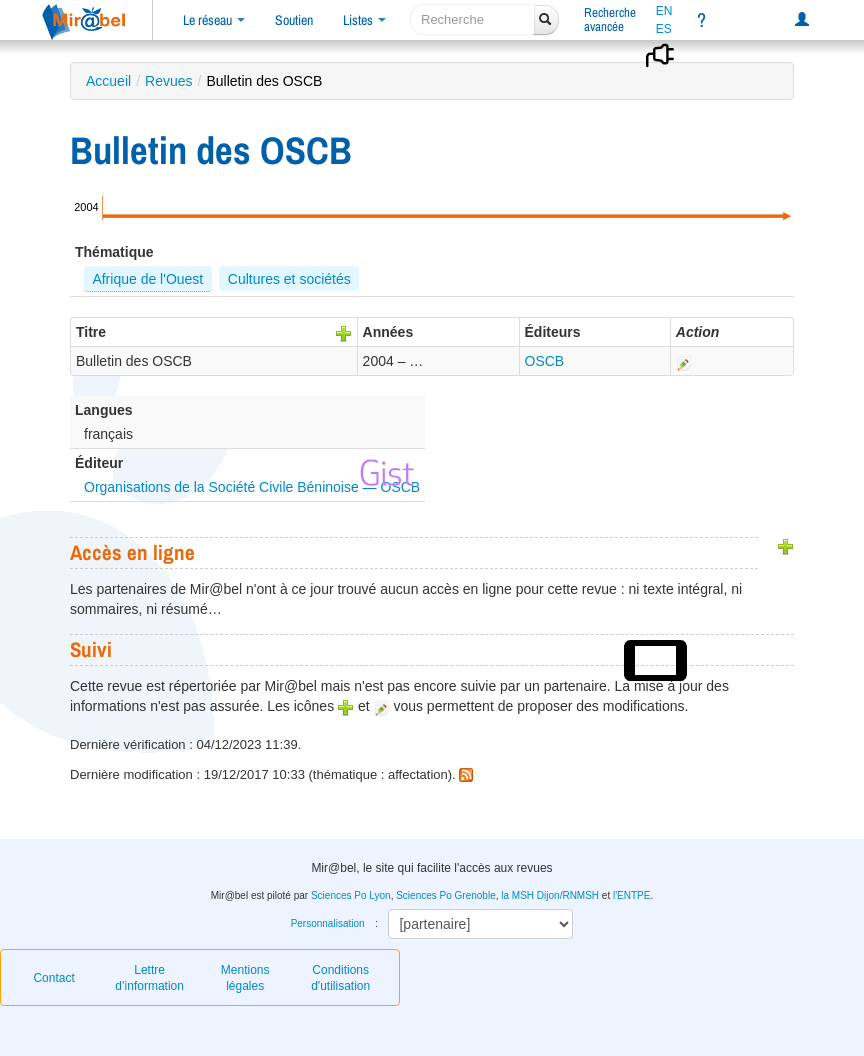 The image size is (864, 1056). I want to click on rotate device to landscape orientation, so click(655, 660).